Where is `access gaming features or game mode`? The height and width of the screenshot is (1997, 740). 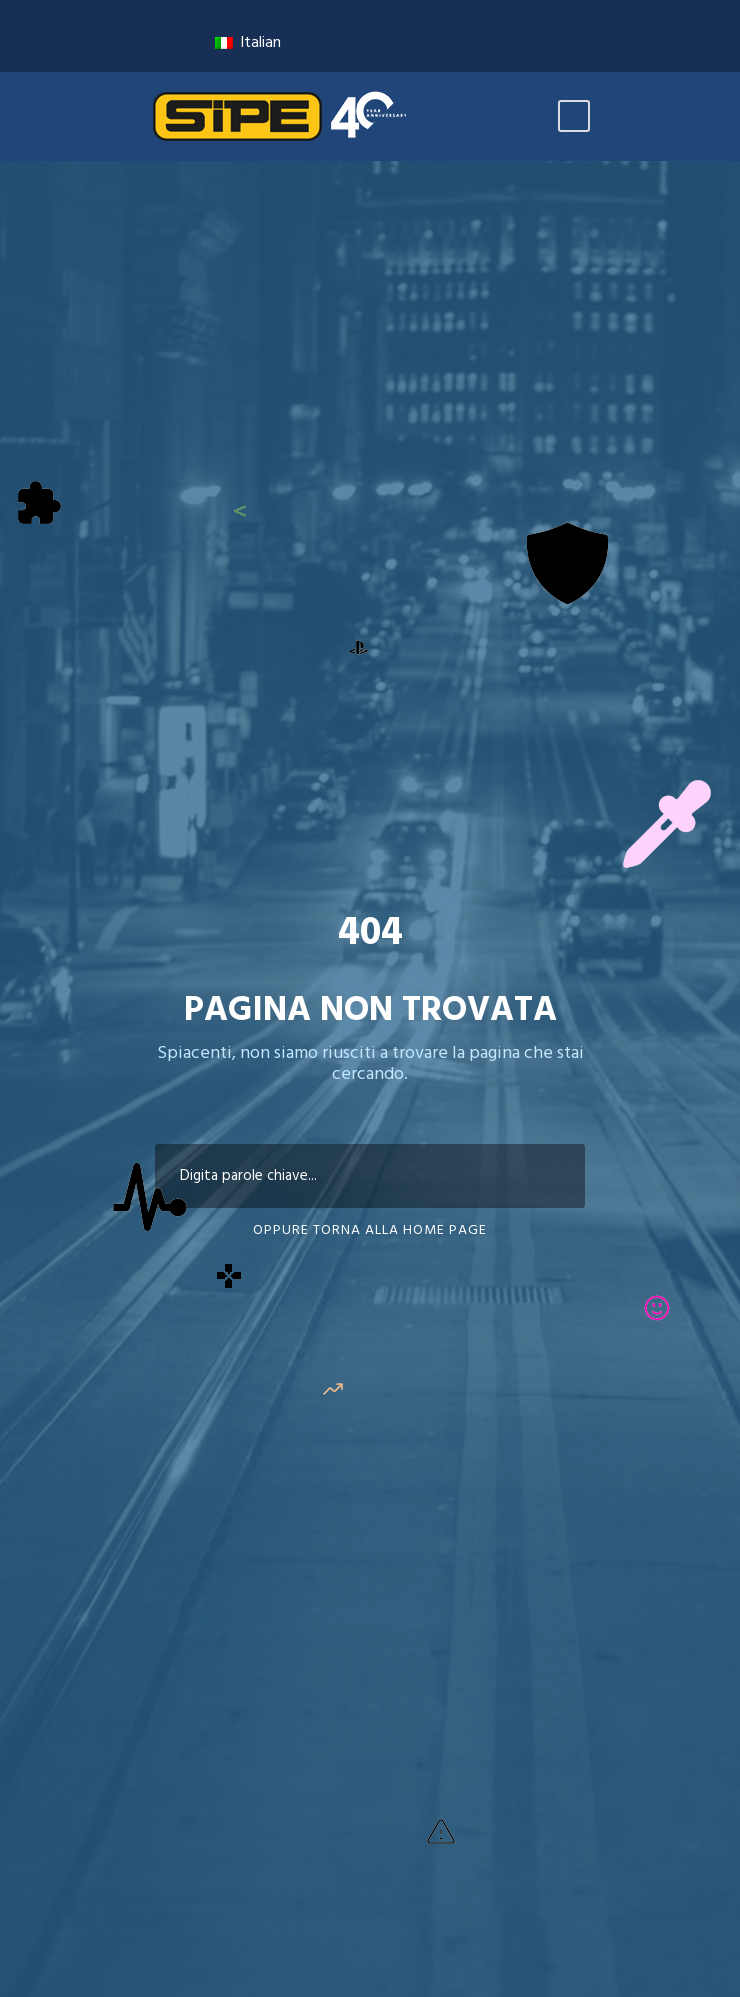
access gaming features or game mode is located at coordinates (229, 1276).